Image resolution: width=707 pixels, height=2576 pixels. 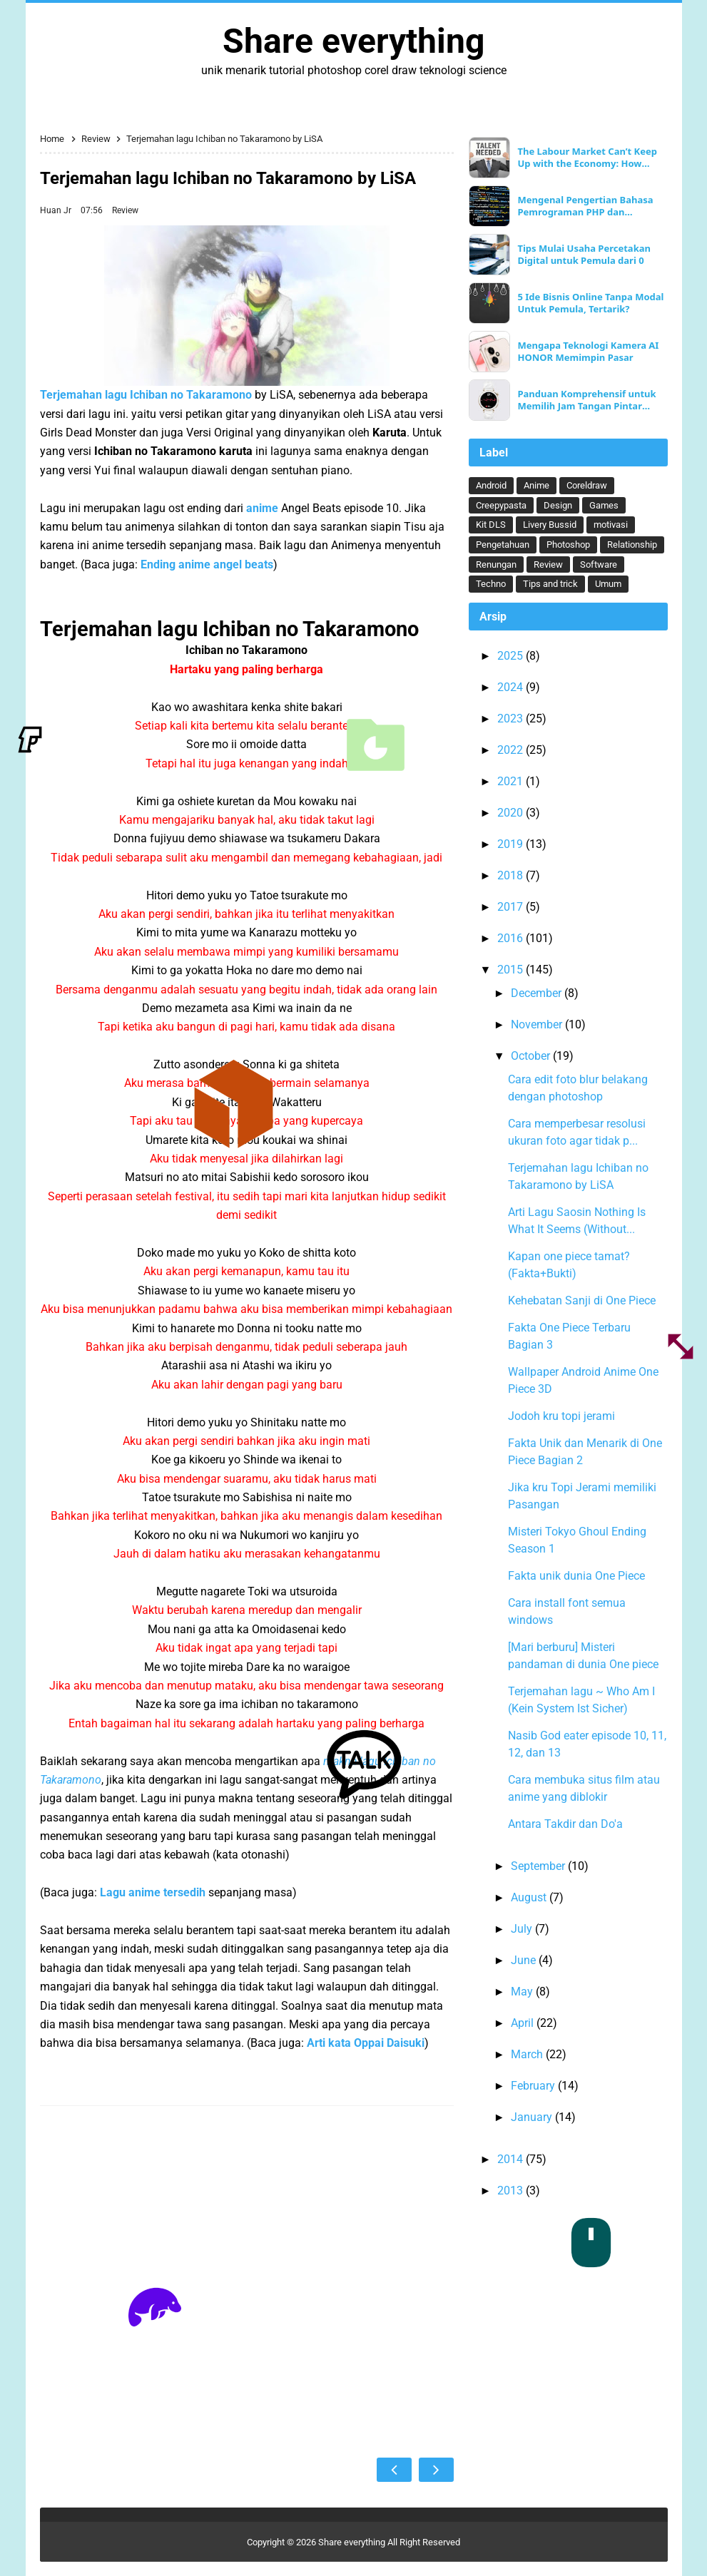 What do you see at coordinates (591, 2242) in the screenshot?
I see `indicates mouse or cursor device settings` at bounding box center [591, 2242].